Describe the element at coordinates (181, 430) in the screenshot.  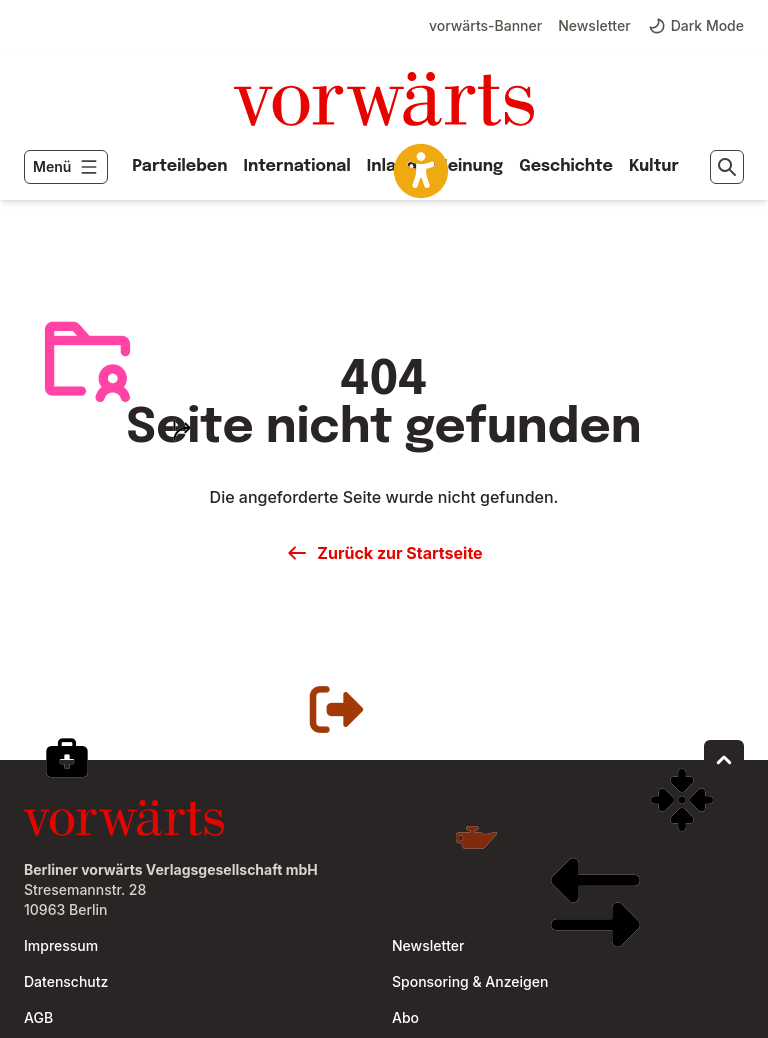
I see `take the next right turn` at that location.